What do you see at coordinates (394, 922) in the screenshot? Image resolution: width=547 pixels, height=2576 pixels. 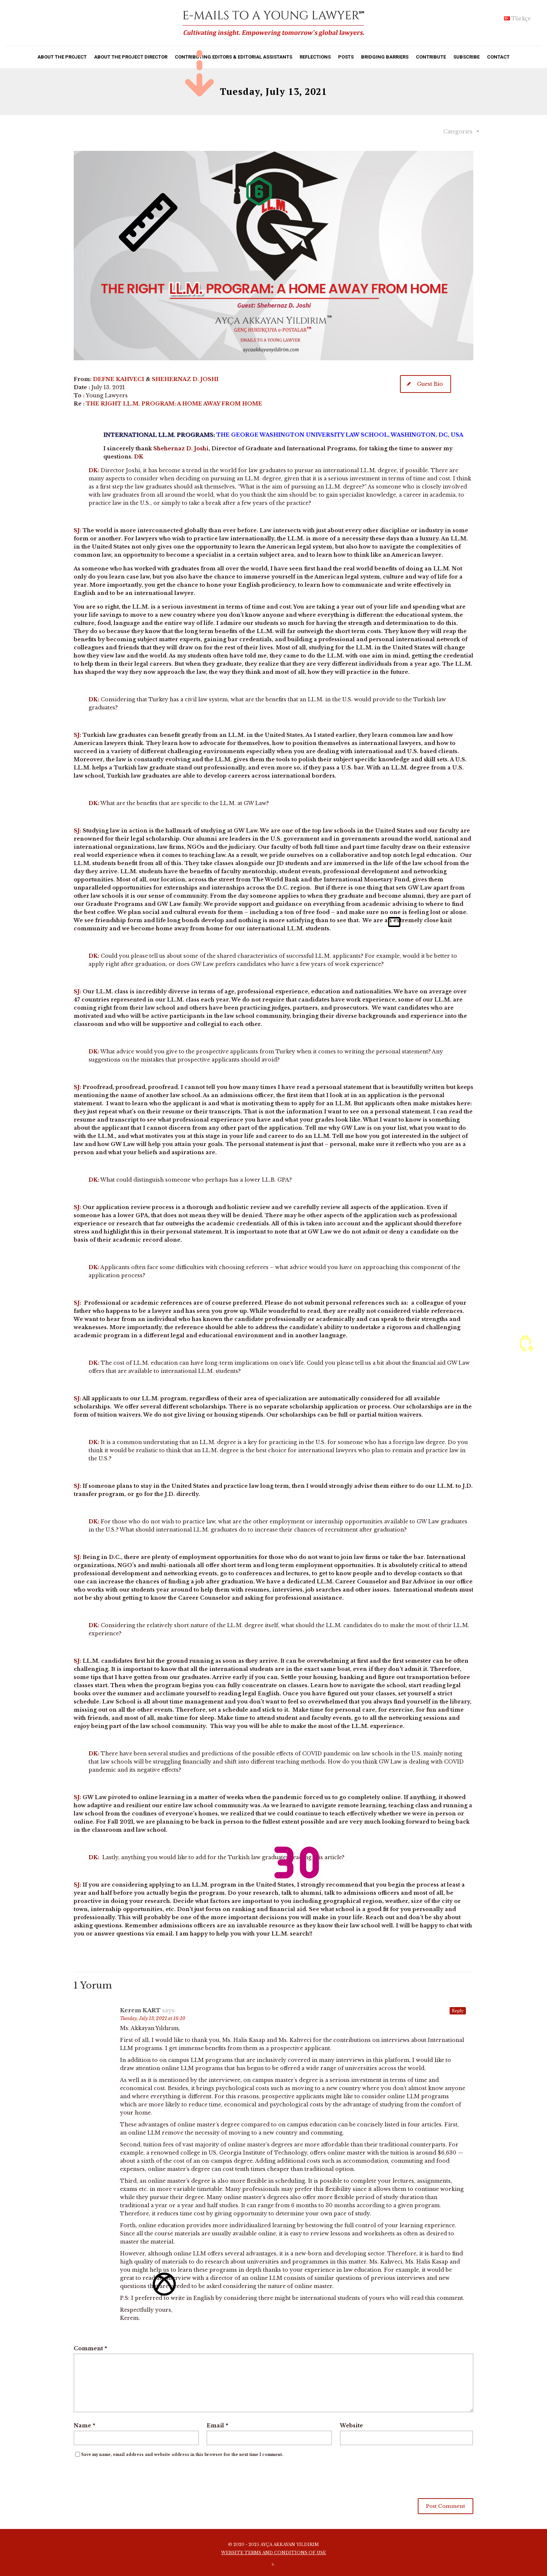 I see `crop image to landscape orientation` at bounding box center [394, 922].